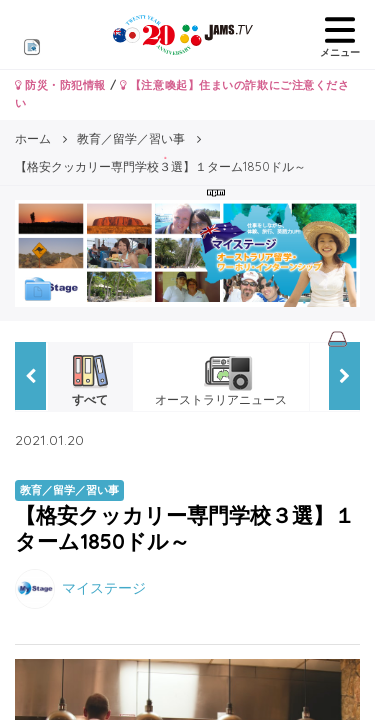  Describe the element at coordinates (216, 193) in the screenshot. I see `npm package manager logo` at that location.